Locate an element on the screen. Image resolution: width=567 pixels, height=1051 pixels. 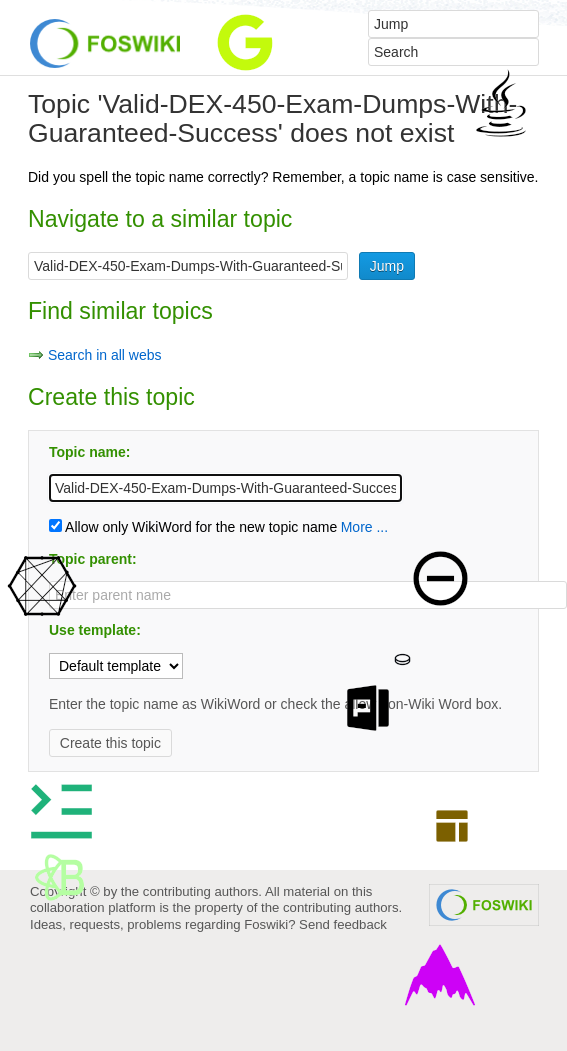
java programming language logo is located at coordinates (501, 103).